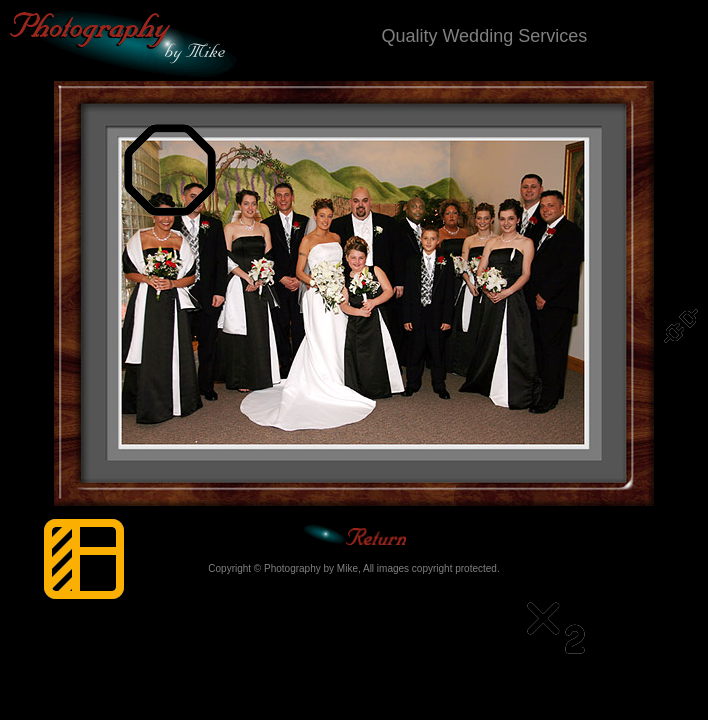 The width and height of the screenshot is (708, 720). What do you see at coordinates (556, 628) in the screenshot?
I see `format text as subscript` at bounding box center [556, 628].